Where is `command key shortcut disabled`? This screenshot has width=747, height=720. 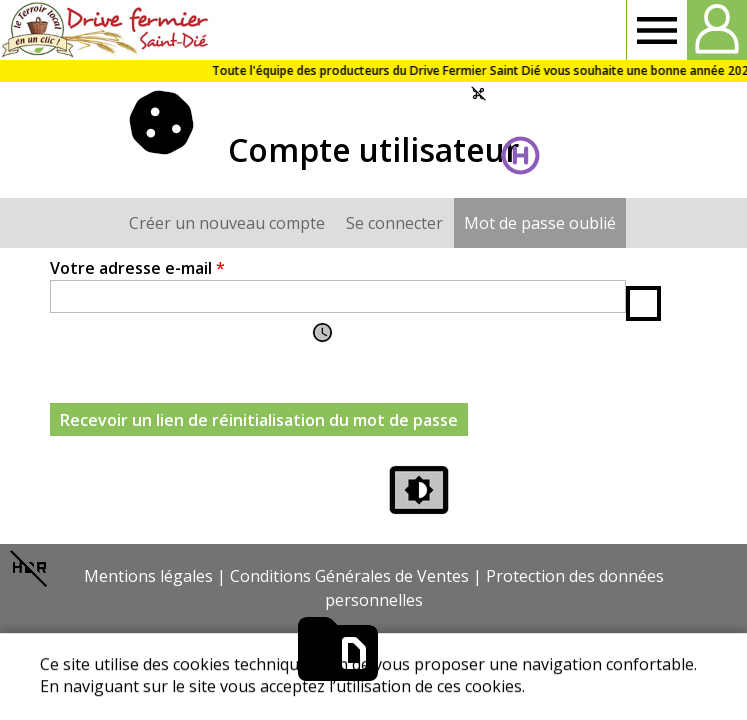
command key shortcut disabled is located at coordinates (478, 93).